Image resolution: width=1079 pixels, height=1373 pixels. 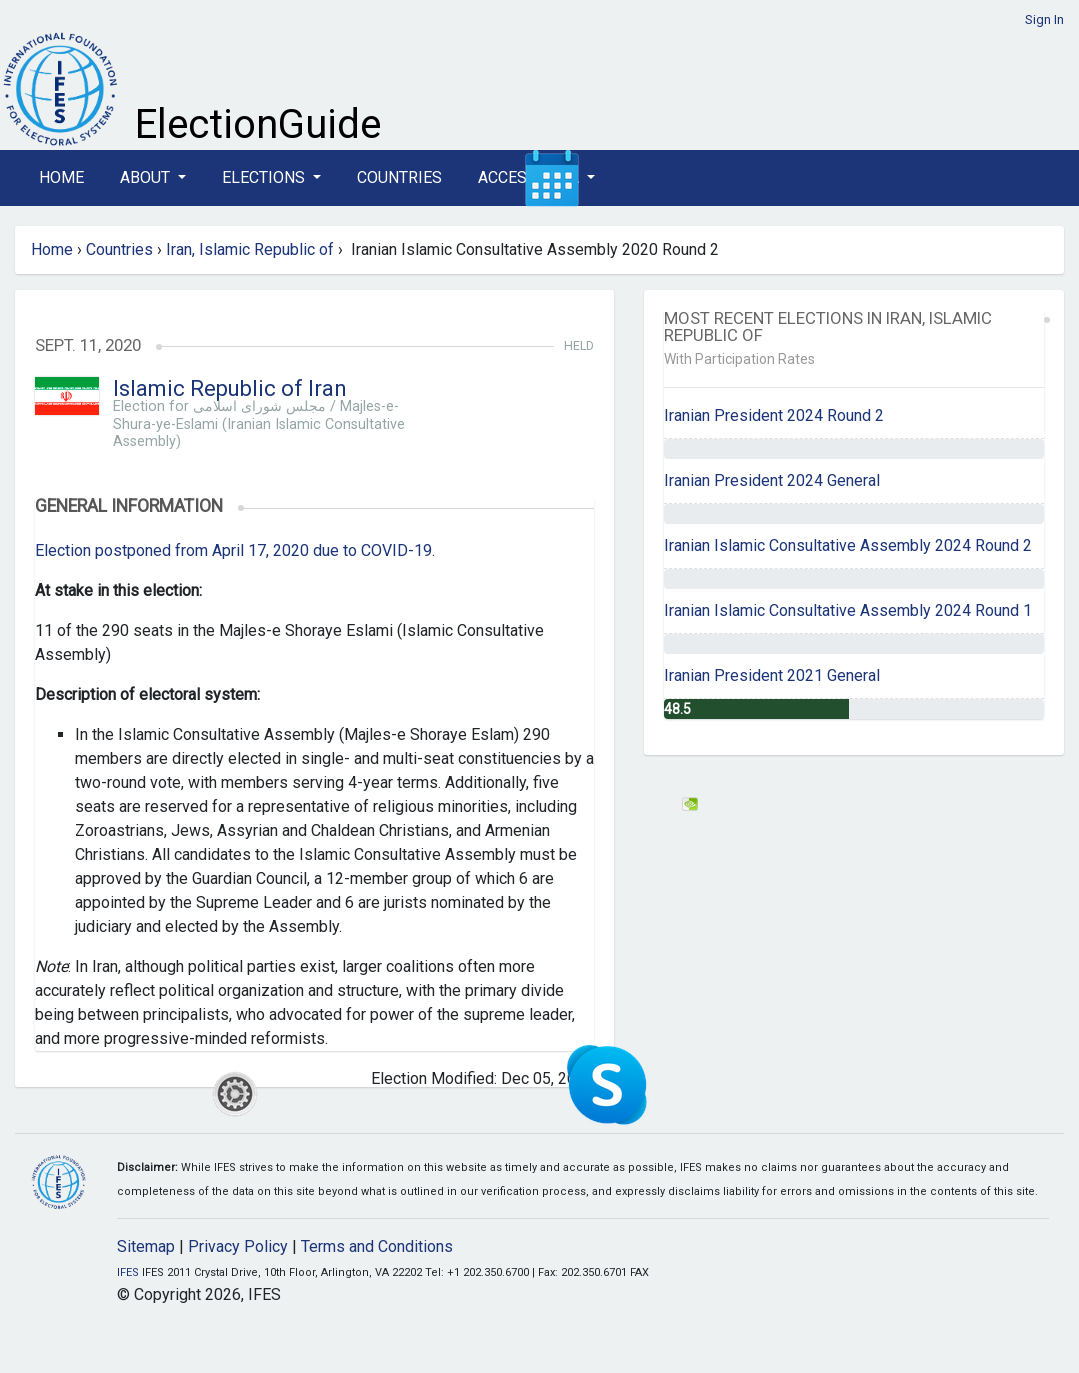 What do you see at coordinates (235, 1094) in the screenshot?
I see `open system settings` at bounding box center [235, 1094].